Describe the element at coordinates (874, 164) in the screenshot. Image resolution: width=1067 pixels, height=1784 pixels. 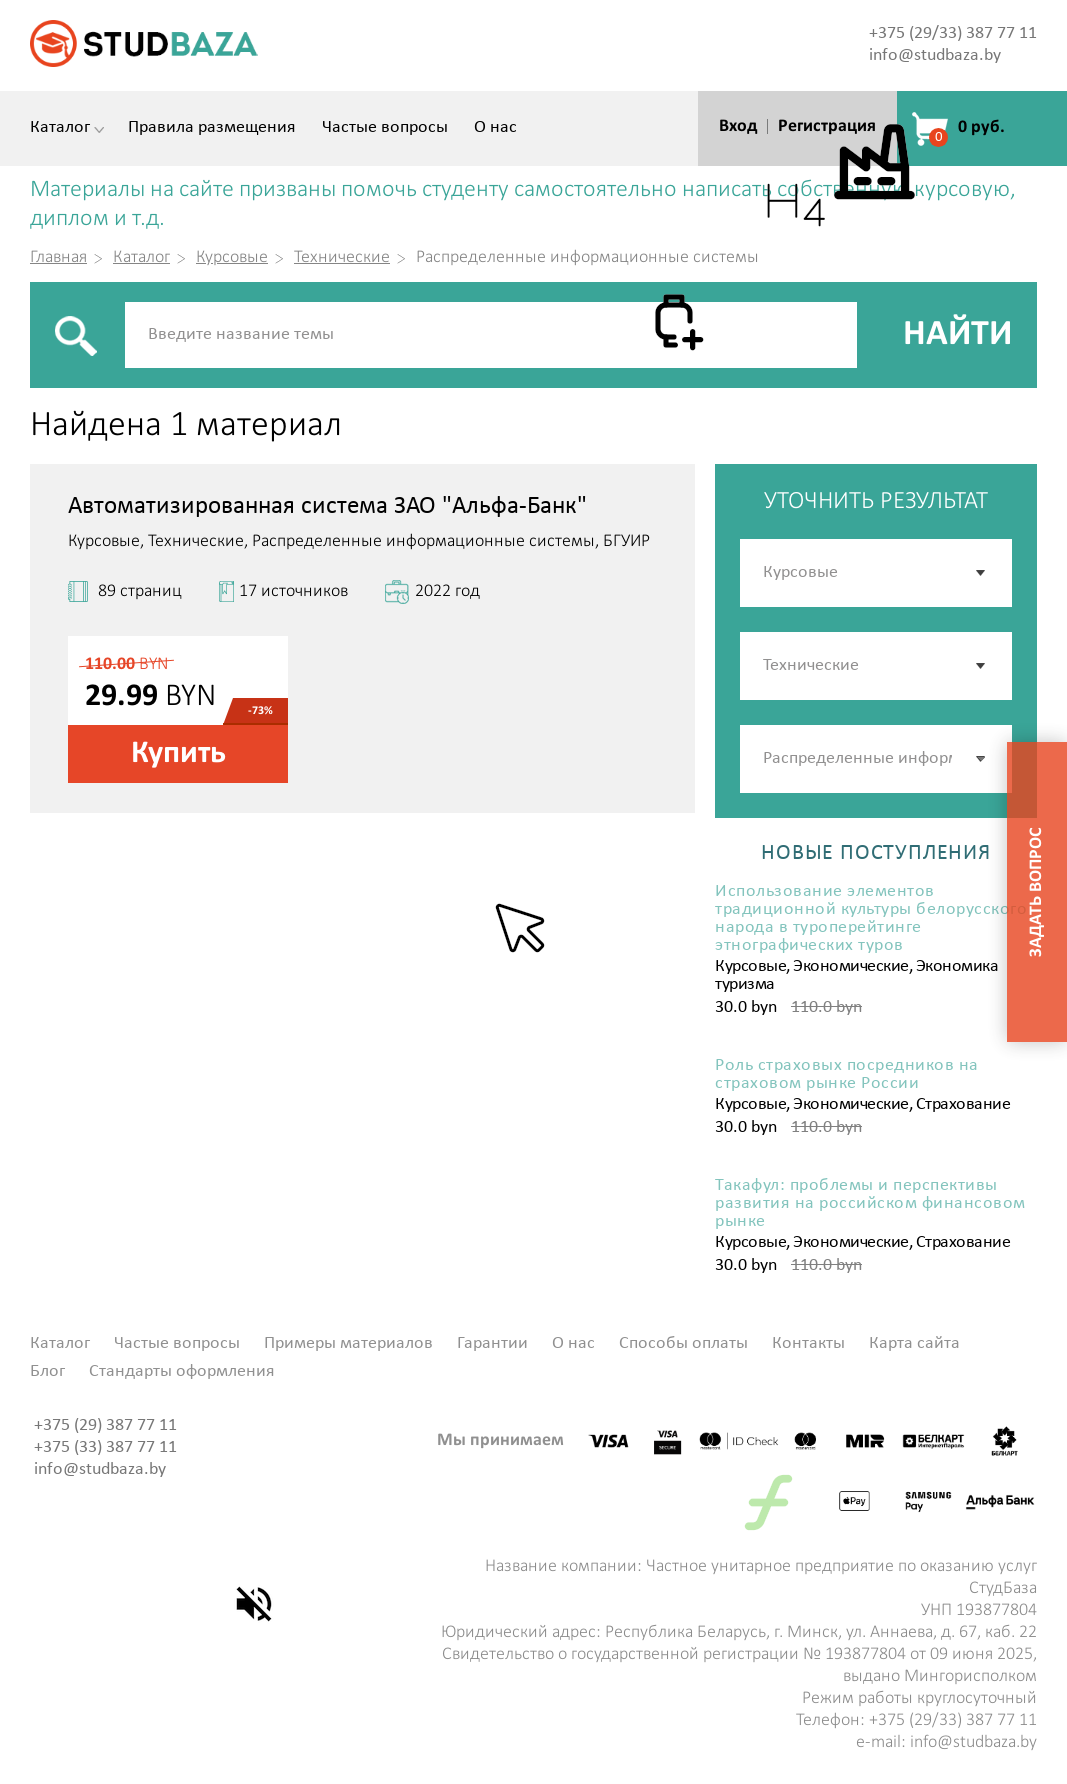
I see `view manufacturing or production settings` at that location.